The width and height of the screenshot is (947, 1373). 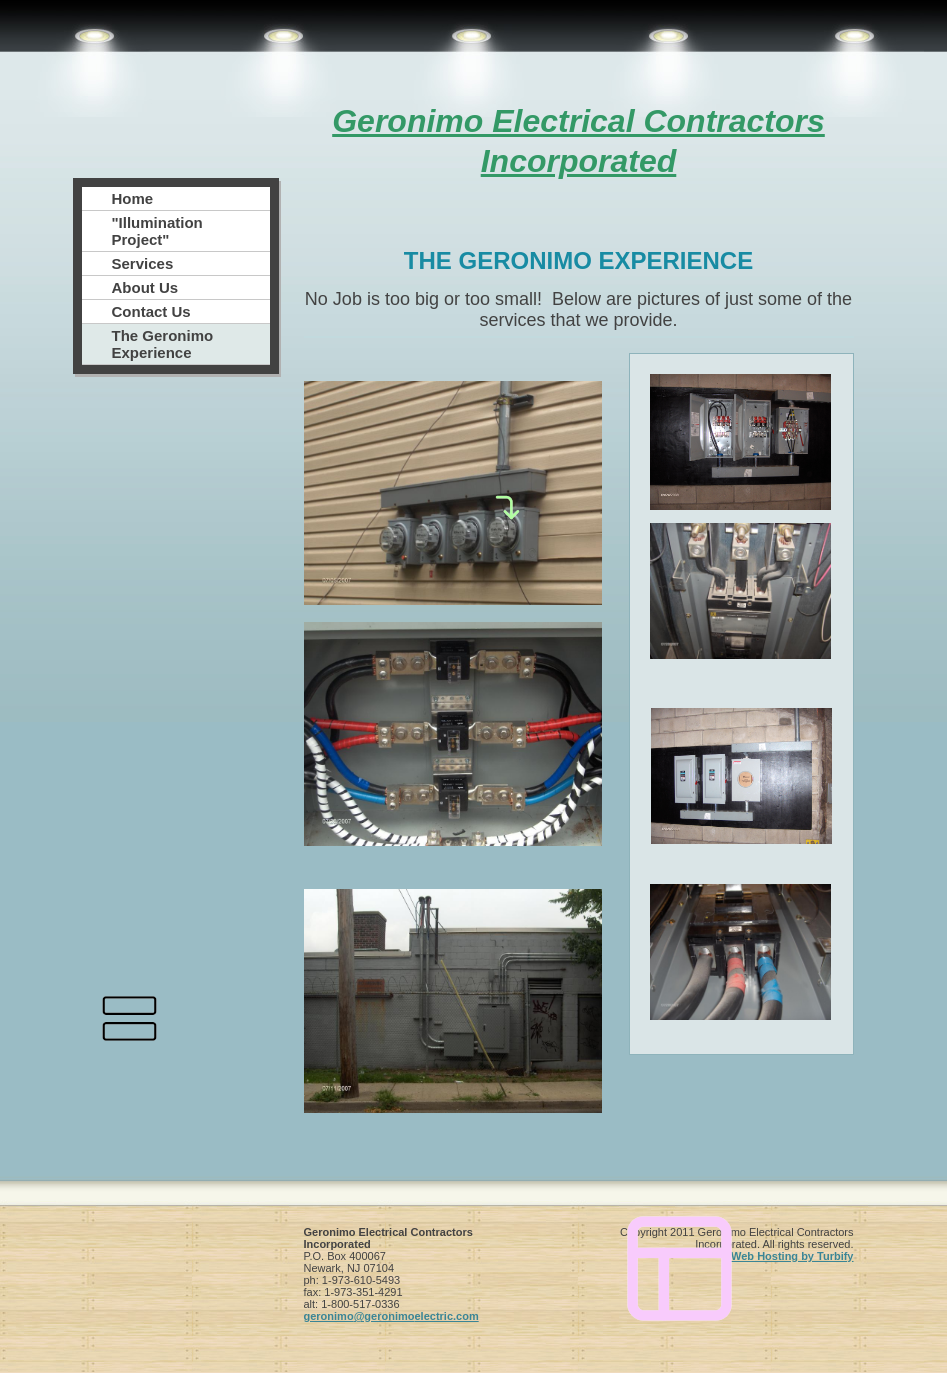 What do you see at coordinates (129, 1018) in the screenshot?
I see `switch to row layout view` at bounding box center [129, 1018].